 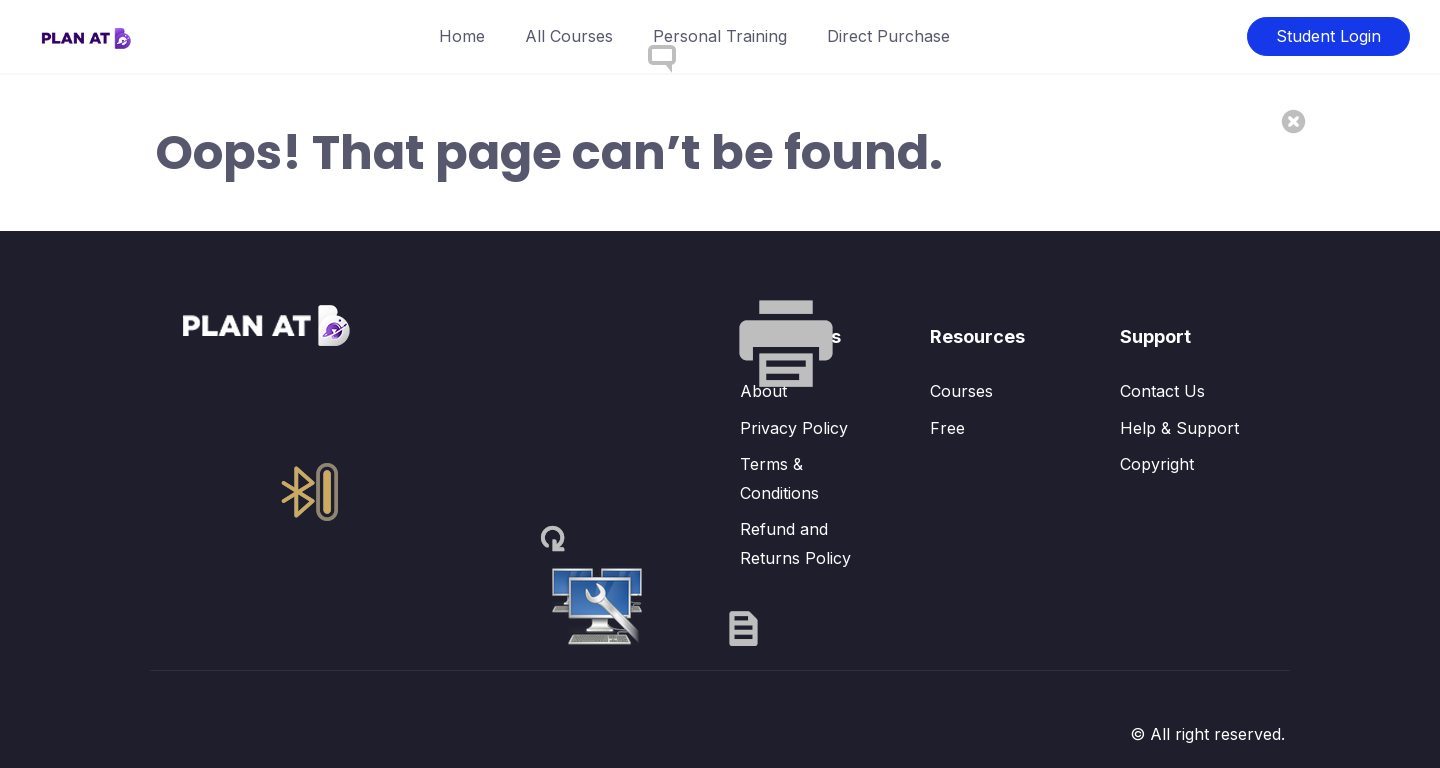 I want to click on select all items in a document or list, so click(x=743, y=627).